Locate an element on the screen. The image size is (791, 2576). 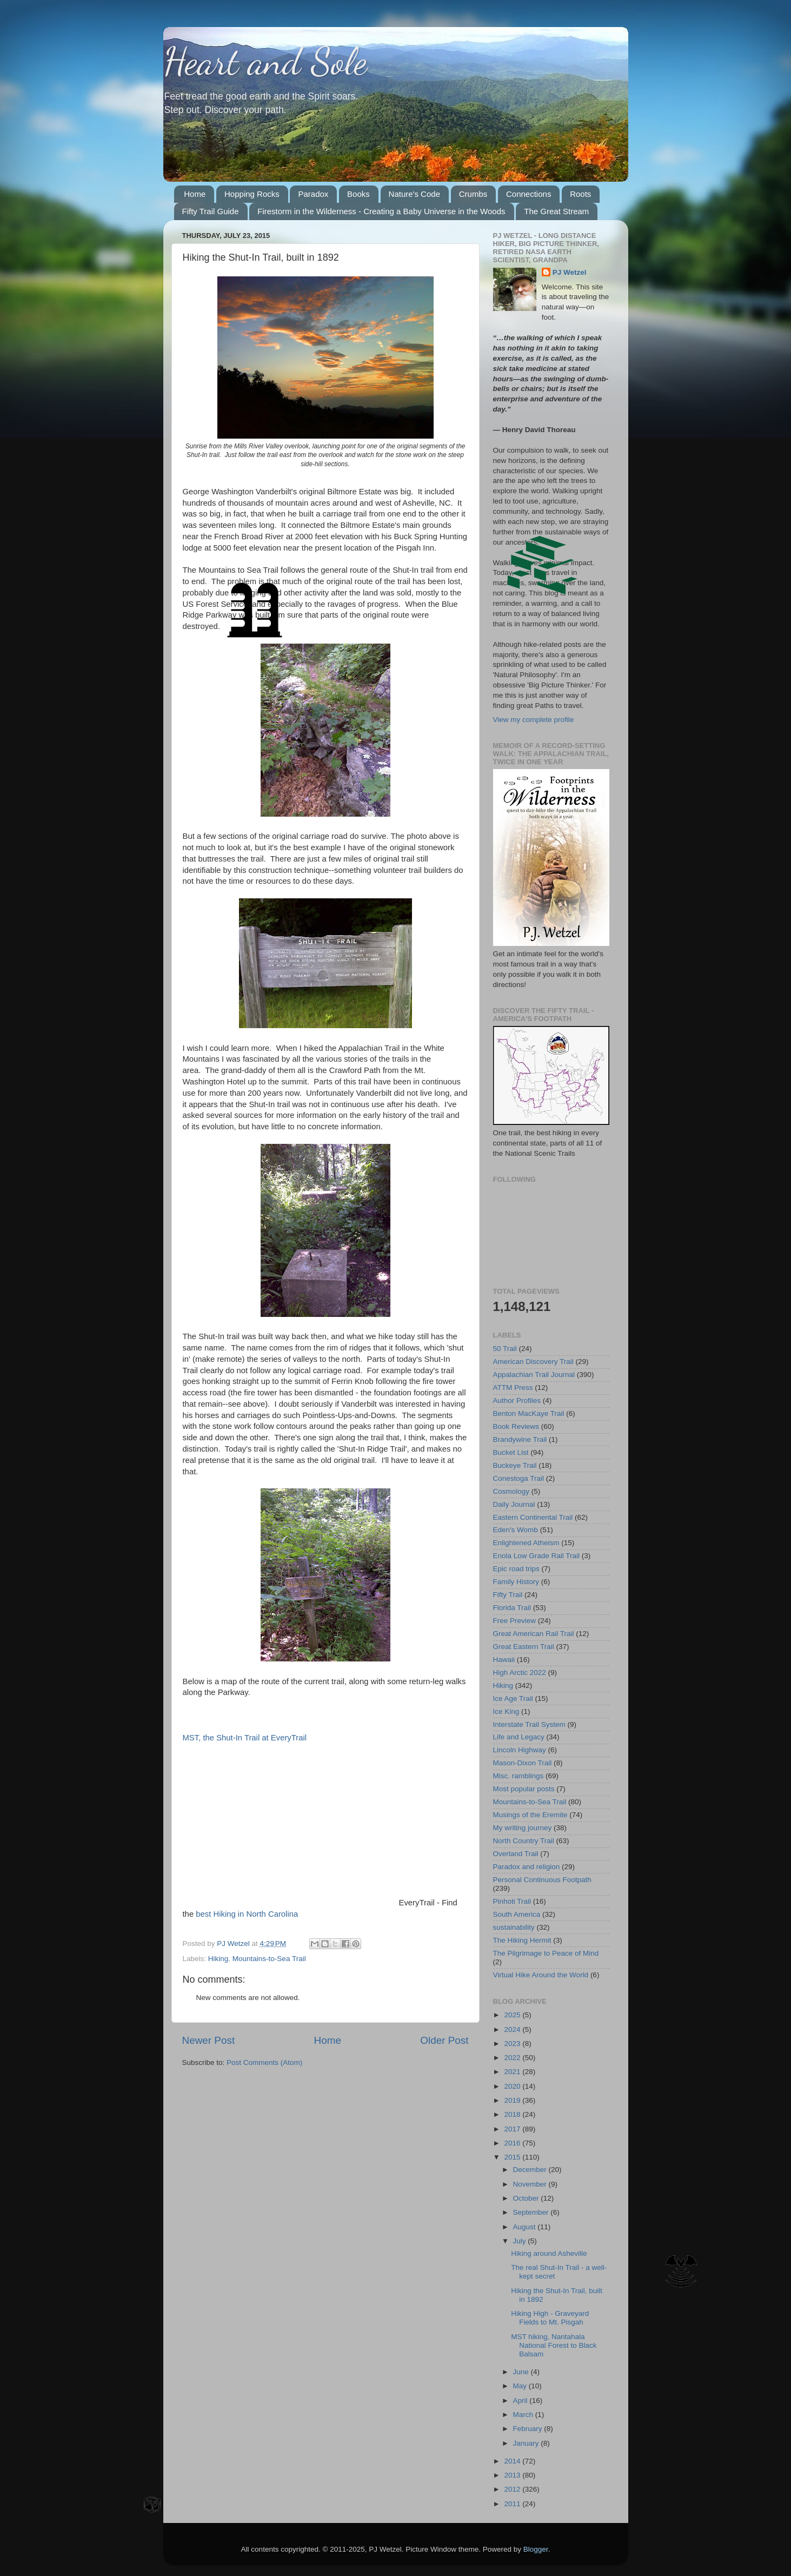
activate sonic attack ability is located at coordinates (681, 2271).